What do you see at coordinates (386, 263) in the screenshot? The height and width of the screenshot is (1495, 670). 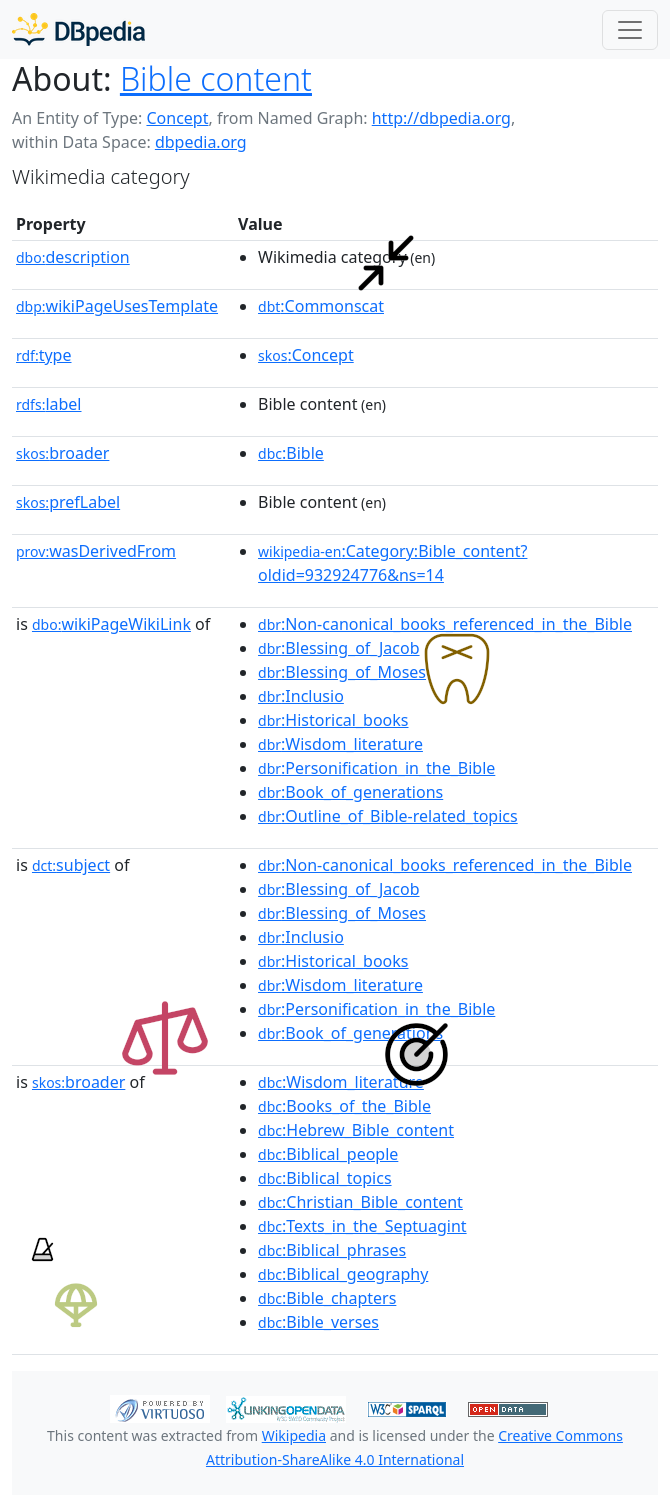 I see `minimize or collapse the current window` at bounding box center [386, 263].